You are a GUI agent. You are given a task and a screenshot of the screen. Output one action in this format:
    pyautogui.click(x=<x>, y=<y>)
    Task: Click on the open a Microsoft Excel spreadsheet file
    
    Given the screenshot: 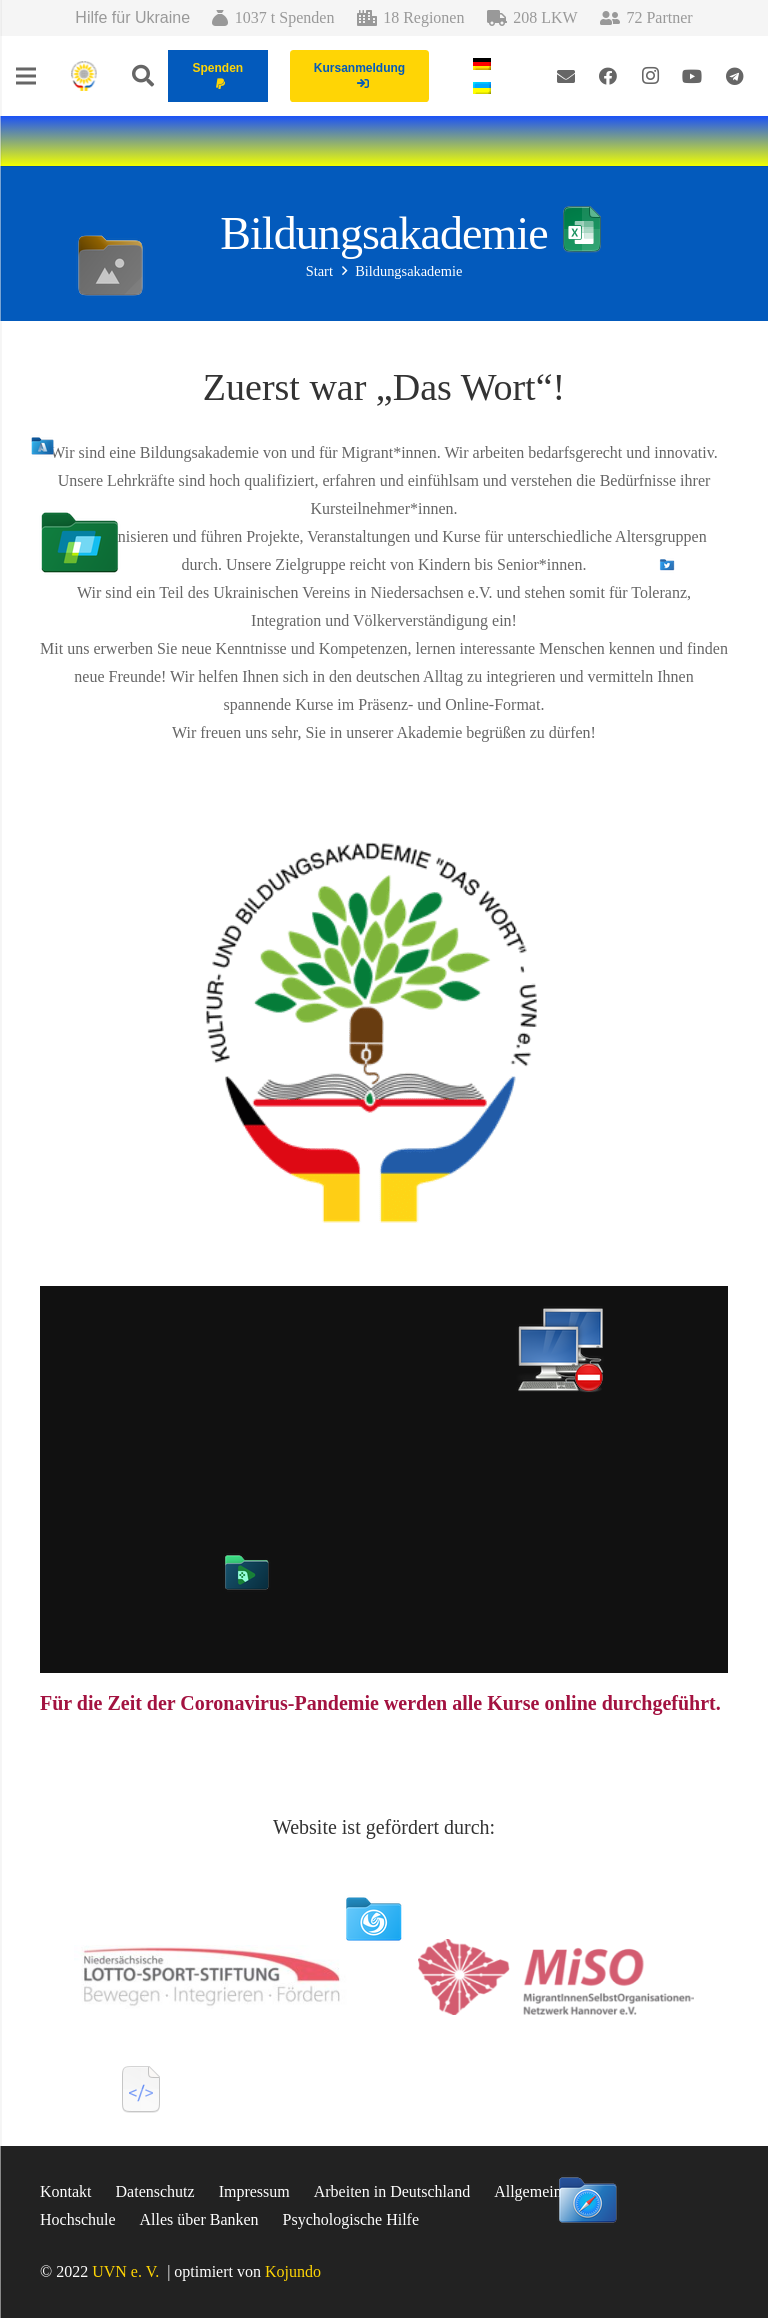 What is the action you would take?
    pyautogui.click(x=582, y=229)
    